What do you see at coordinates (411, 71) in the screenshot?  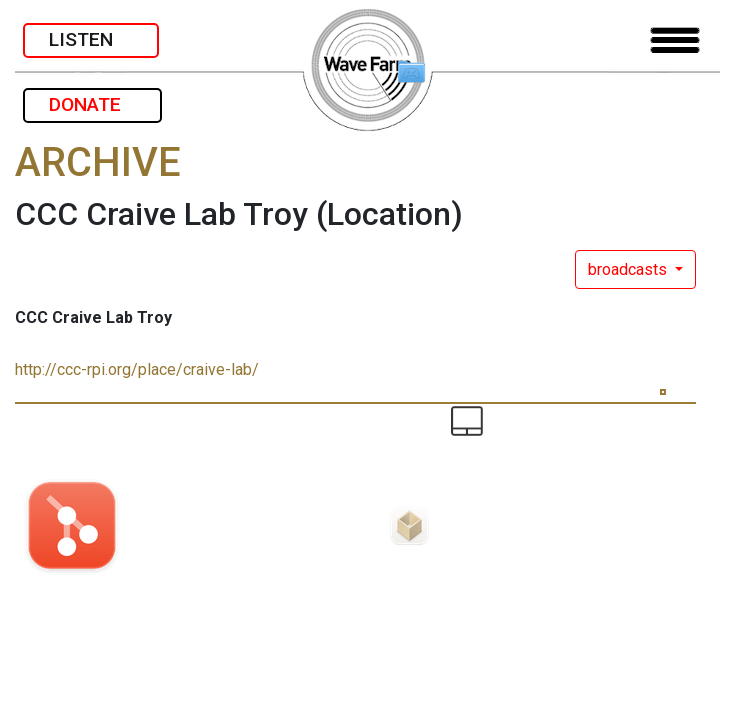 I see `open your games folder` at bounding box center [411, 71].